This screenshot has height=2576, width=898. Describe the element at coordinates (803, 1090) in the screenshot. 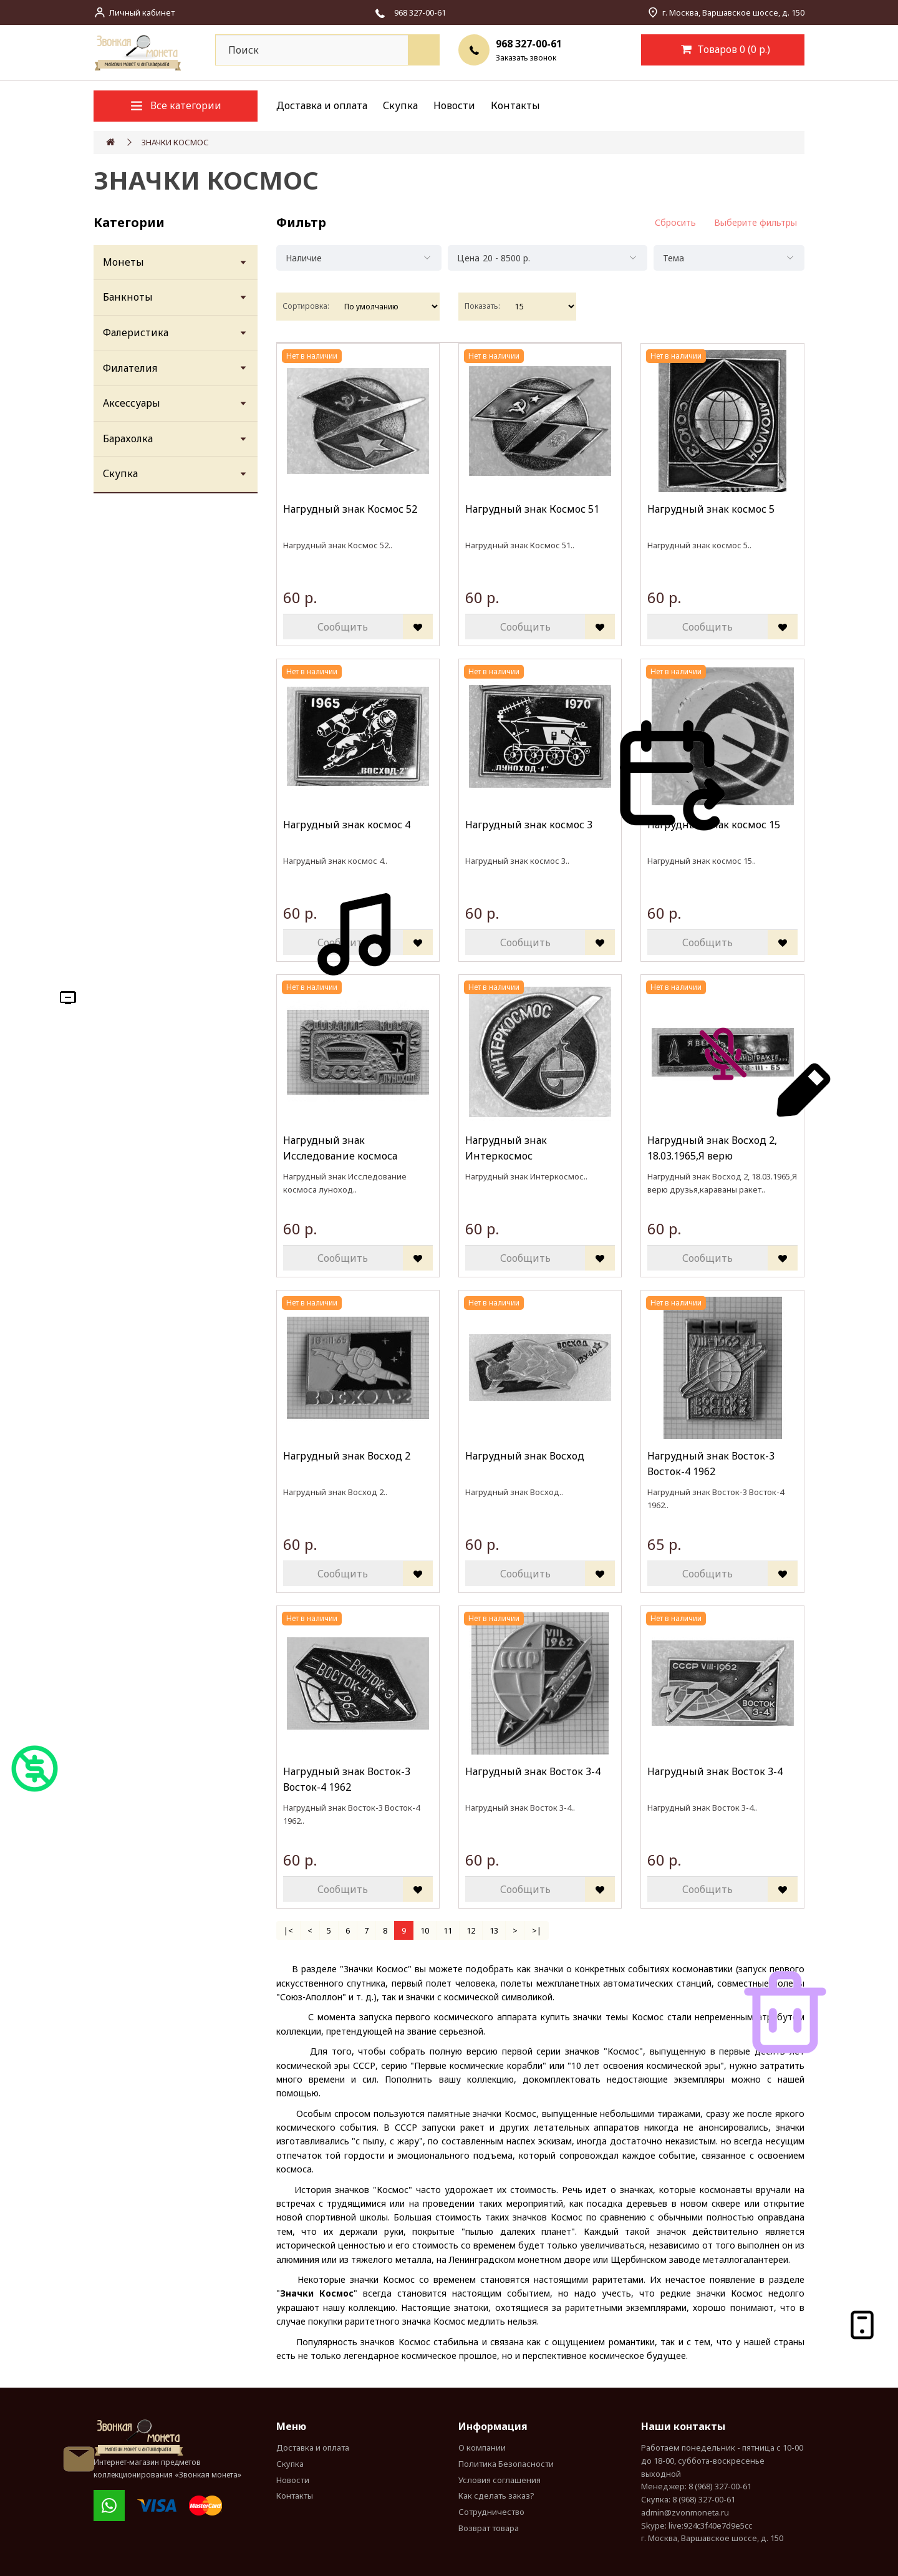

I see `edit or modify content` at that location.